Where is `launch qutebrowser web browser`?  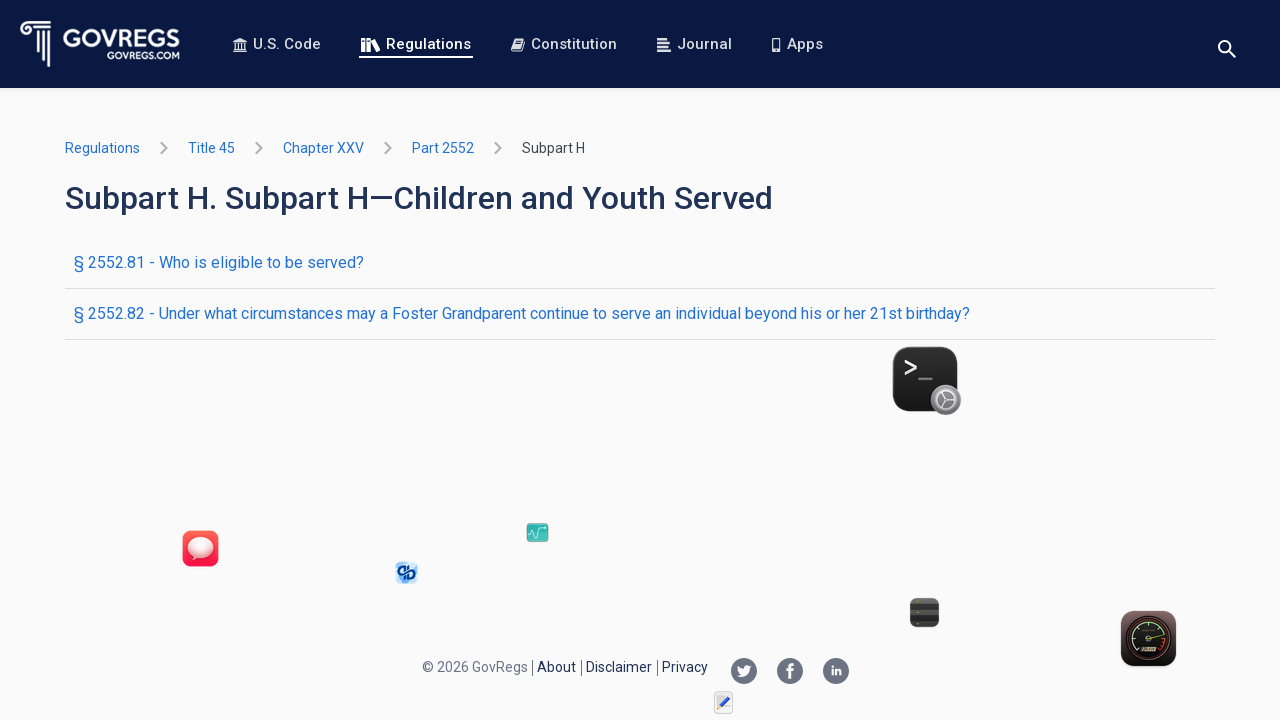
launch qutebrowser web browser is located at coordinates (406, 572).